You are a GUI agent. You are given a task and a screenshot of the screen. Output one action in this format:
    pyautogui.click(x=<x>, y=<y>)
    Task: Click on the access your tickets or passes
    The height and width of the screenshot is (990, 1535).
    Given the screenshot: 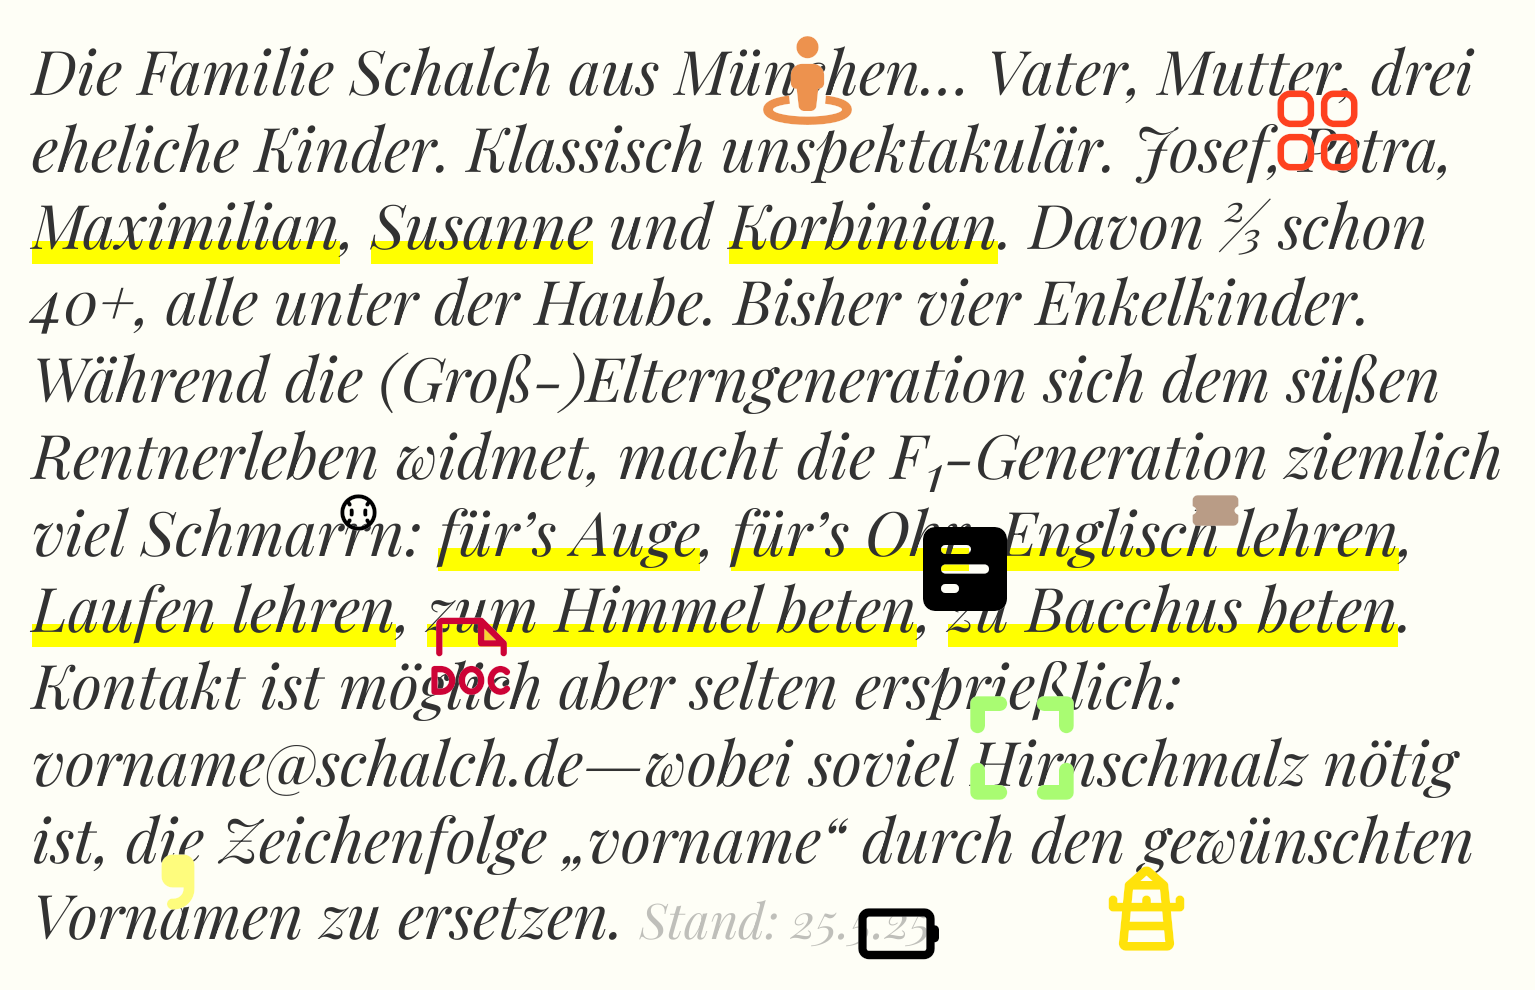 What is the action you would take?
    pyautogui.click(x=1215, y=510)
    